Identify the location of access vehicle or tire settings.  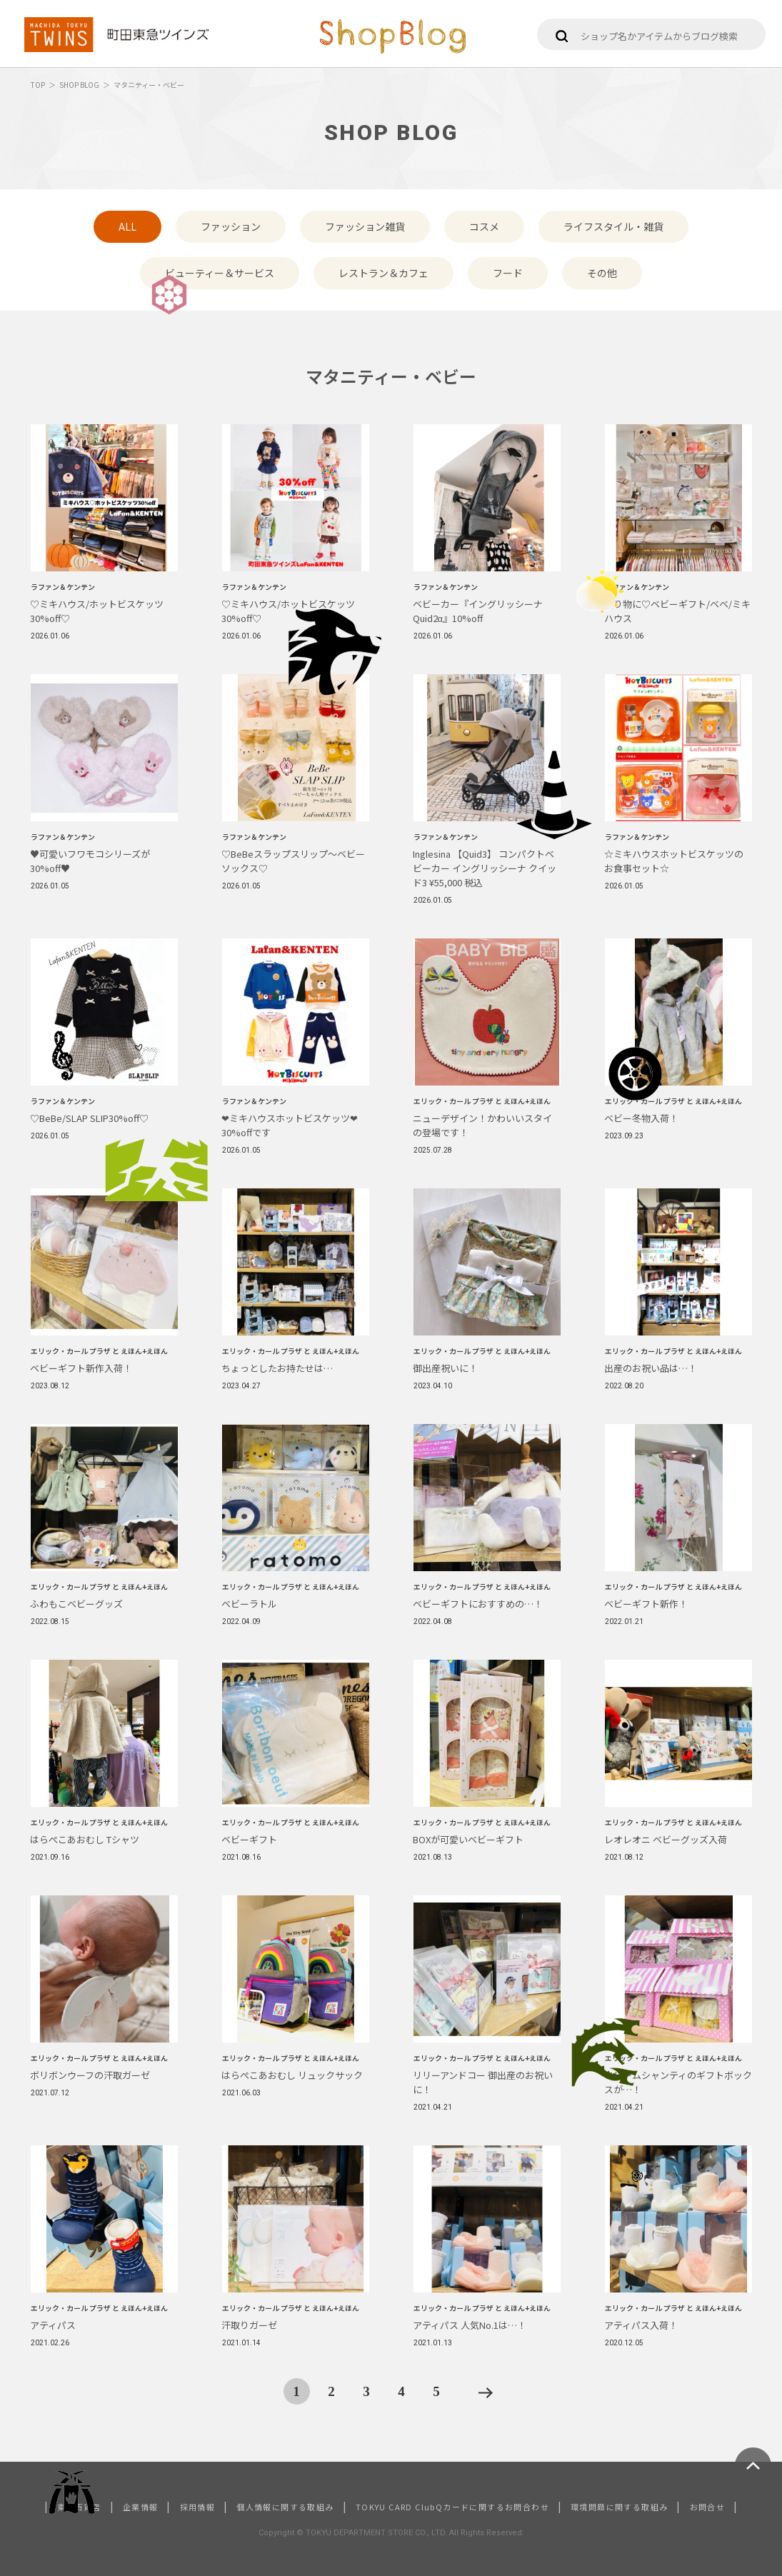
(635, 1073).